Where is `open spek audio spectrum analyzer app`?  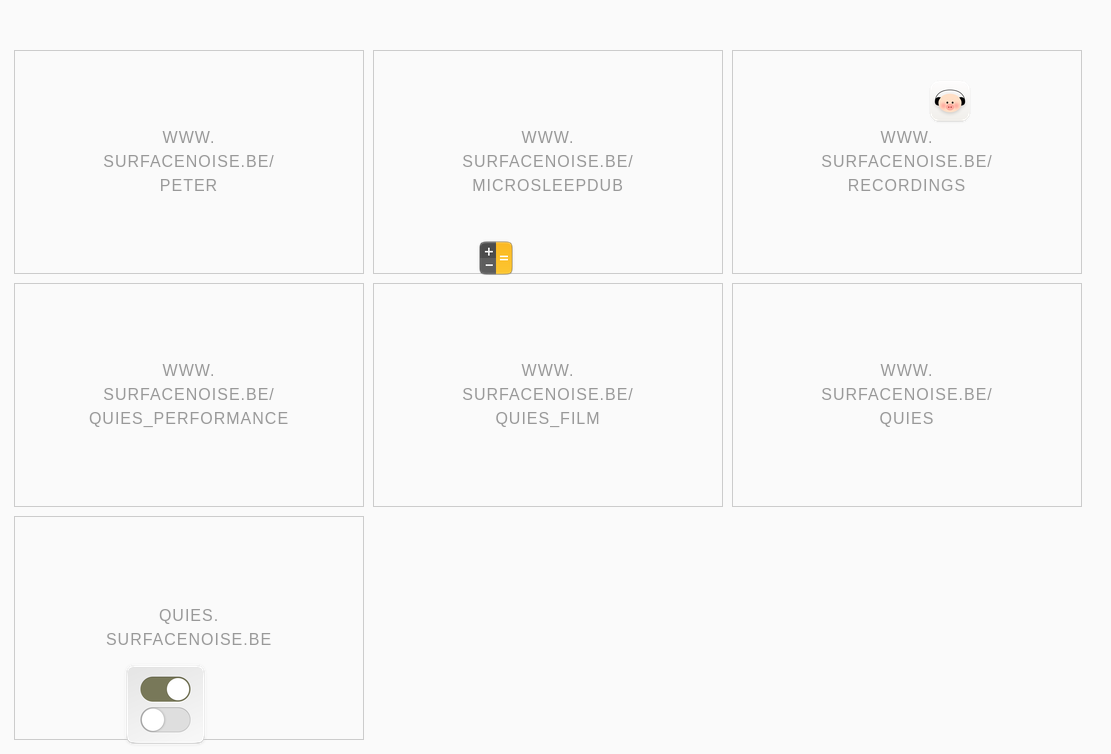 open spek audio spectrum analyzer app is located at coordinates (950, 101).